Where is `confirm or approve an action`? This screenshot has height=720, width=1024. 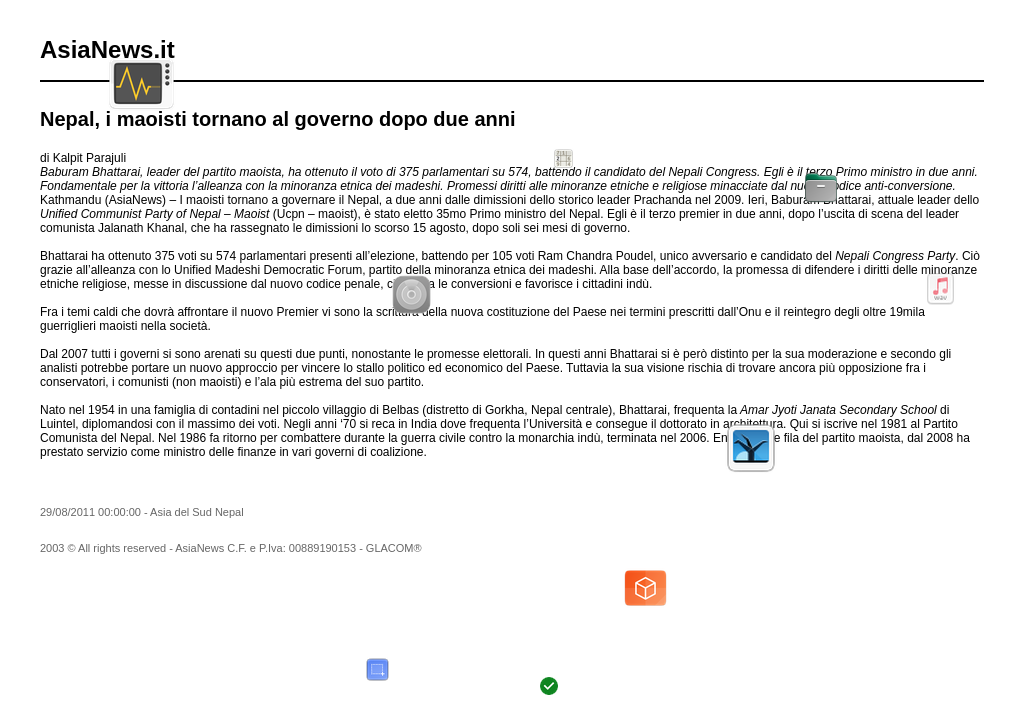 confirm or approve an action is located at coordinates (549, 686).